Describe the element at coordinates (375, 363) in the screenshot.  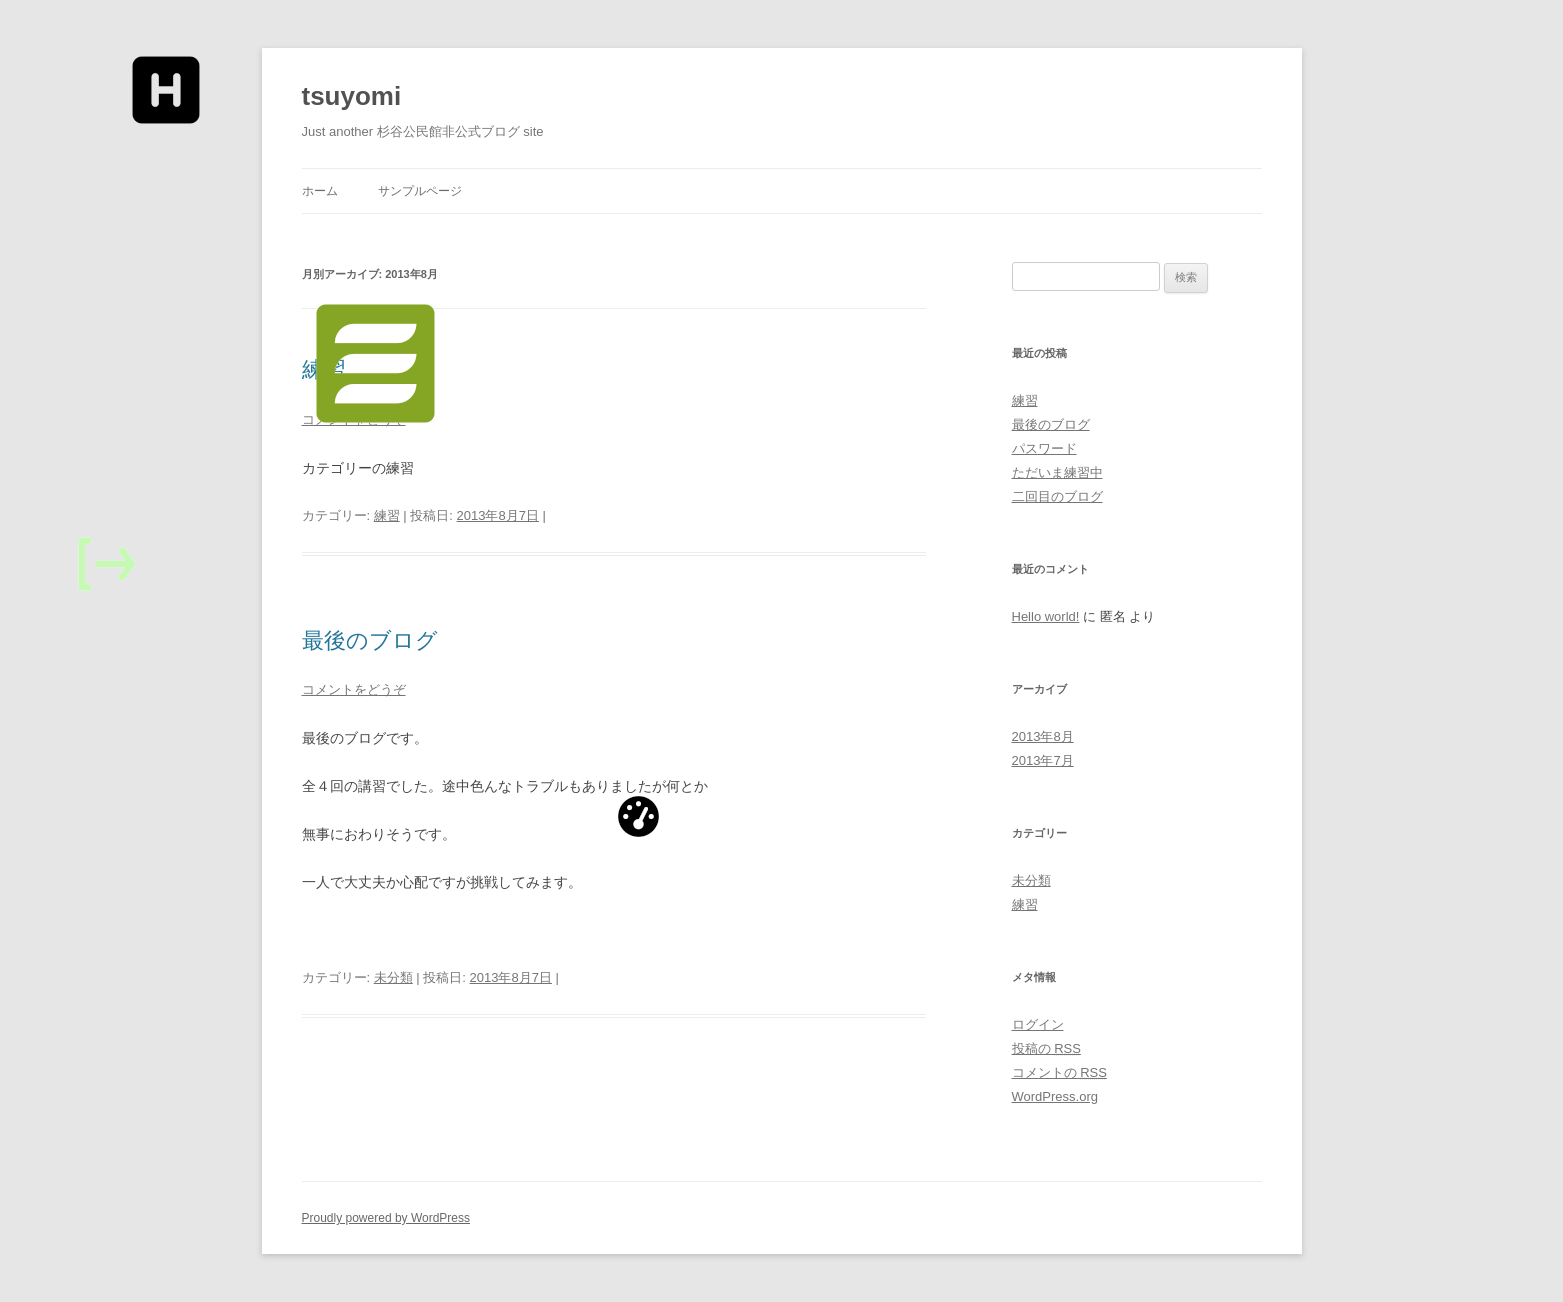
I see `jxl image format logo` at that location.